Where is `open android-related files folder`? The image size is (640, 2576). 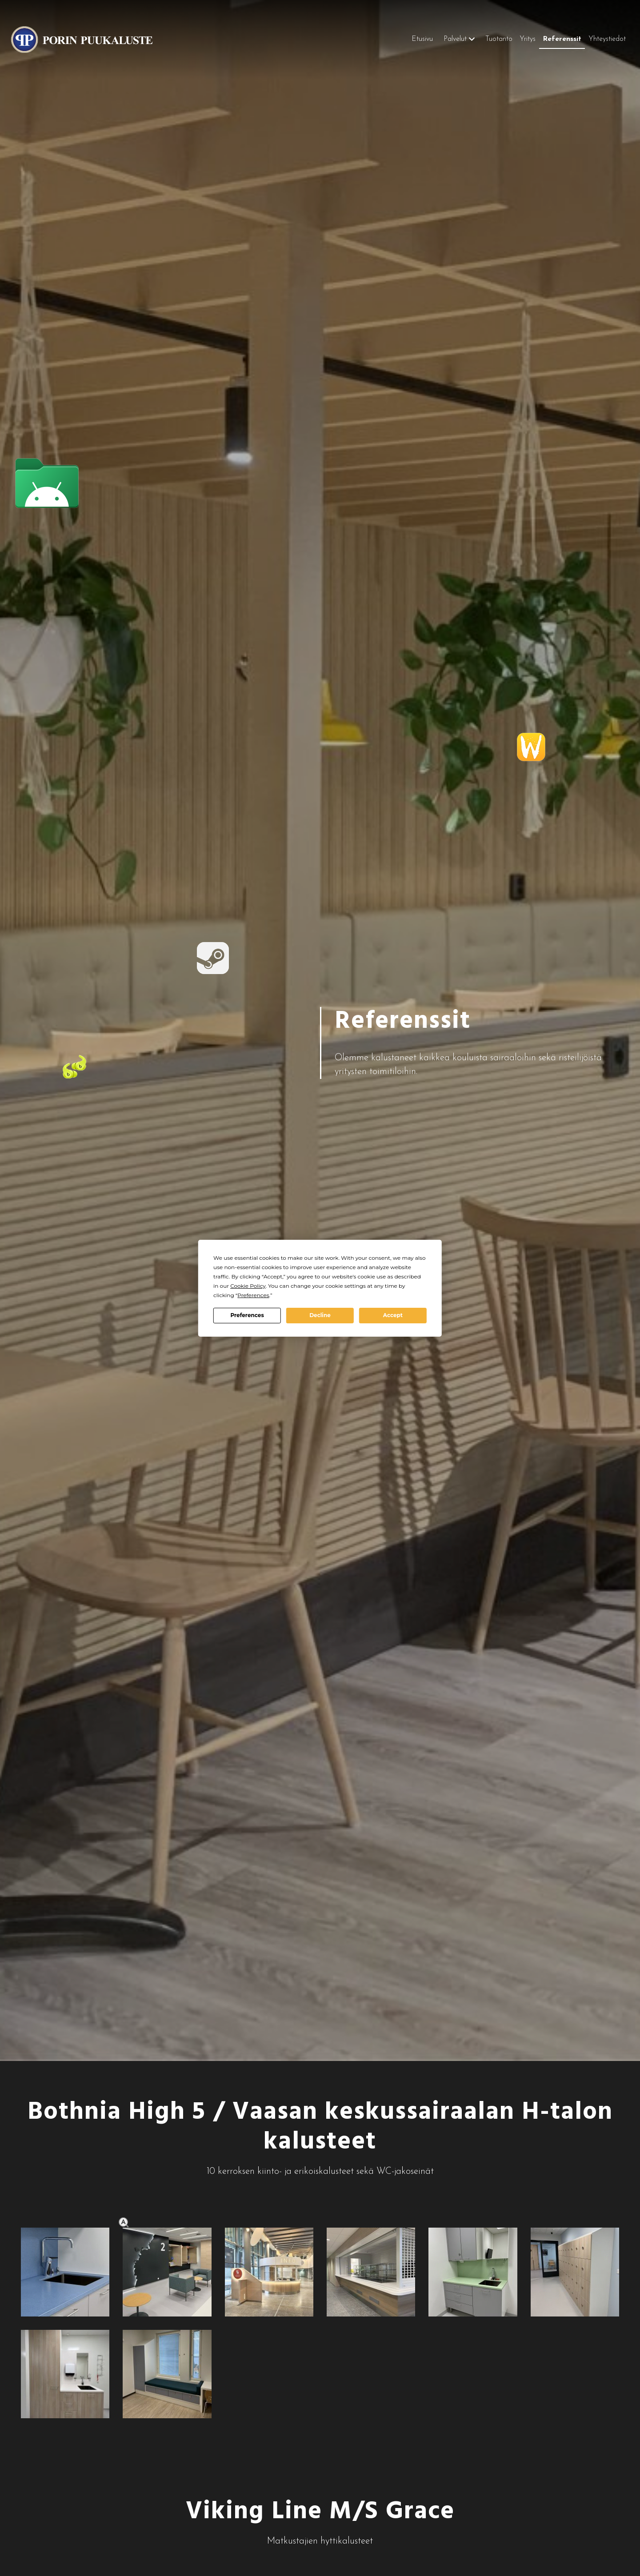 open android-related files folder is located at coordinates (47, 485).